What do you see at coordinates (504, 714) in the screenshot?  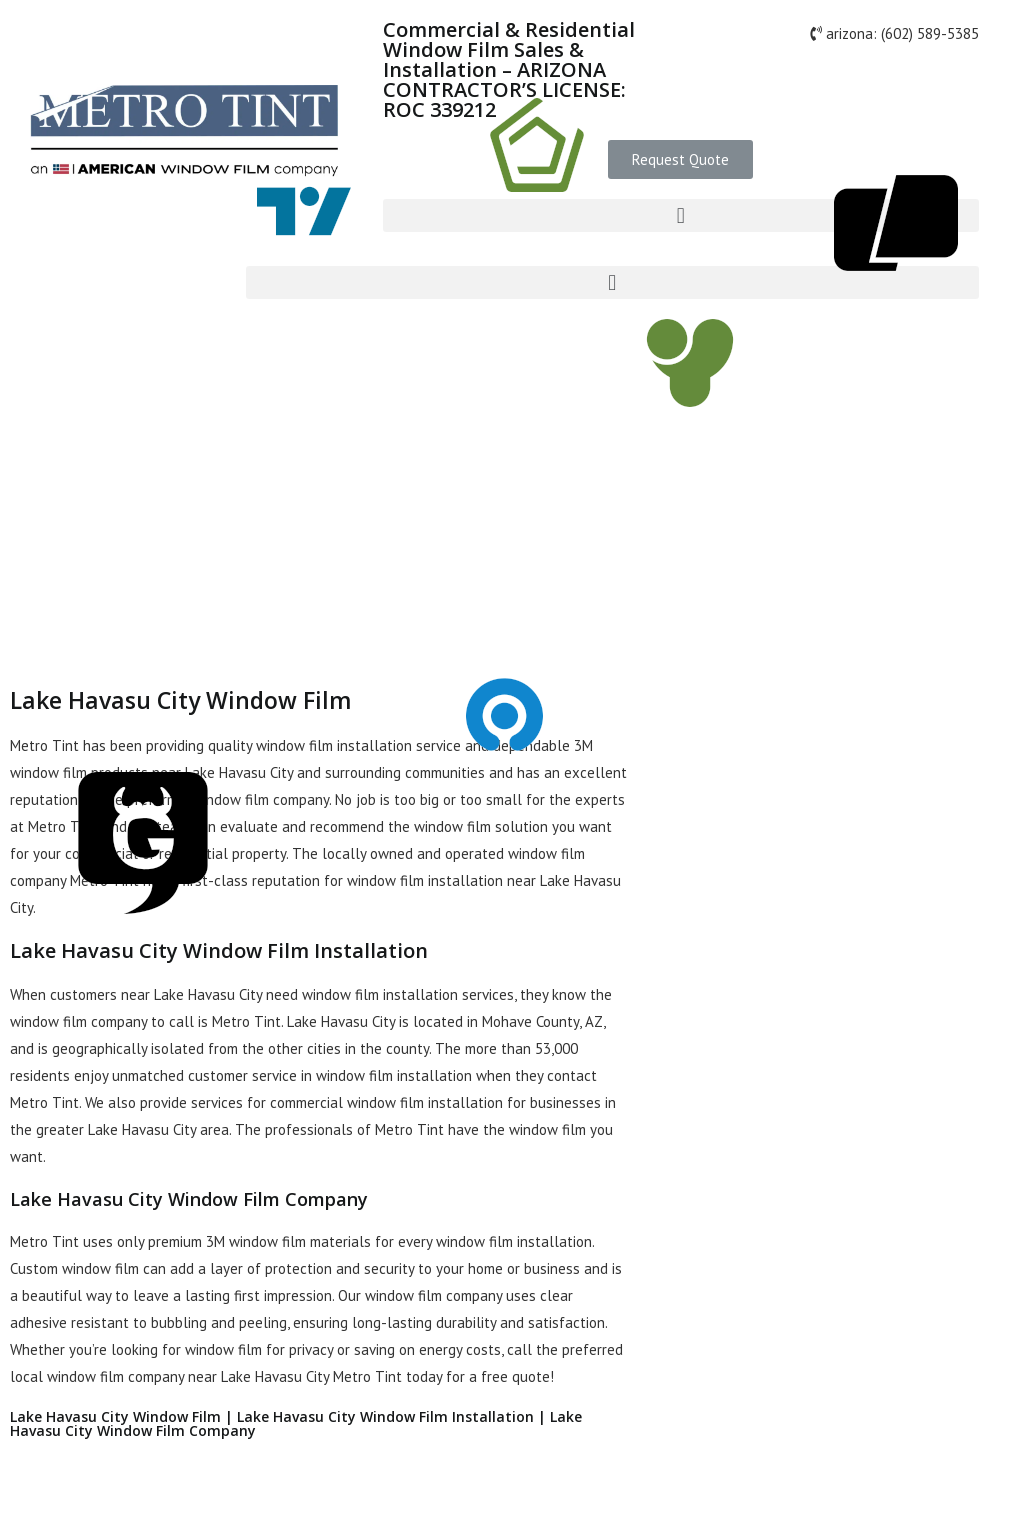 I see `open the gojek app` at bounding box center [504, 714].